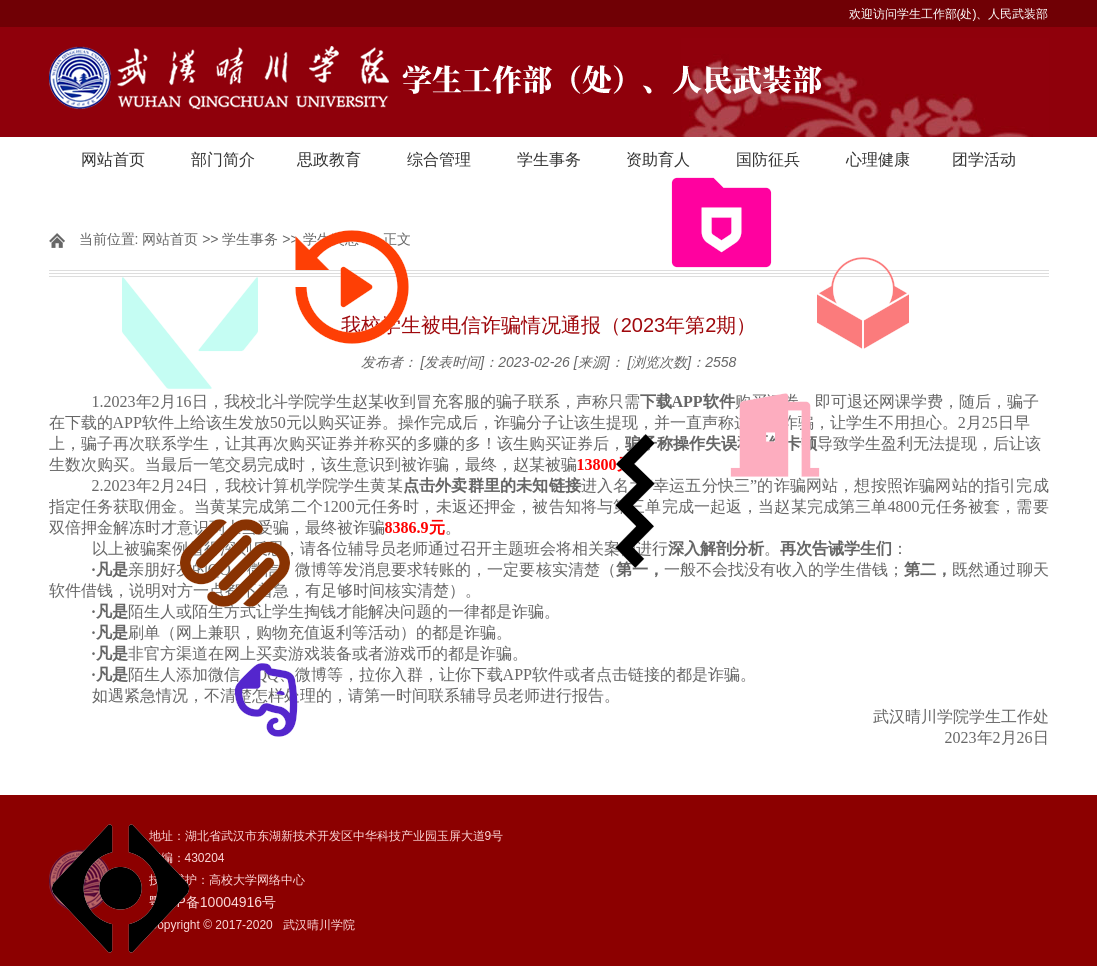 This screenshot has height=966, width=1097. I want to click on log out or exit the application, so click(775, 437).